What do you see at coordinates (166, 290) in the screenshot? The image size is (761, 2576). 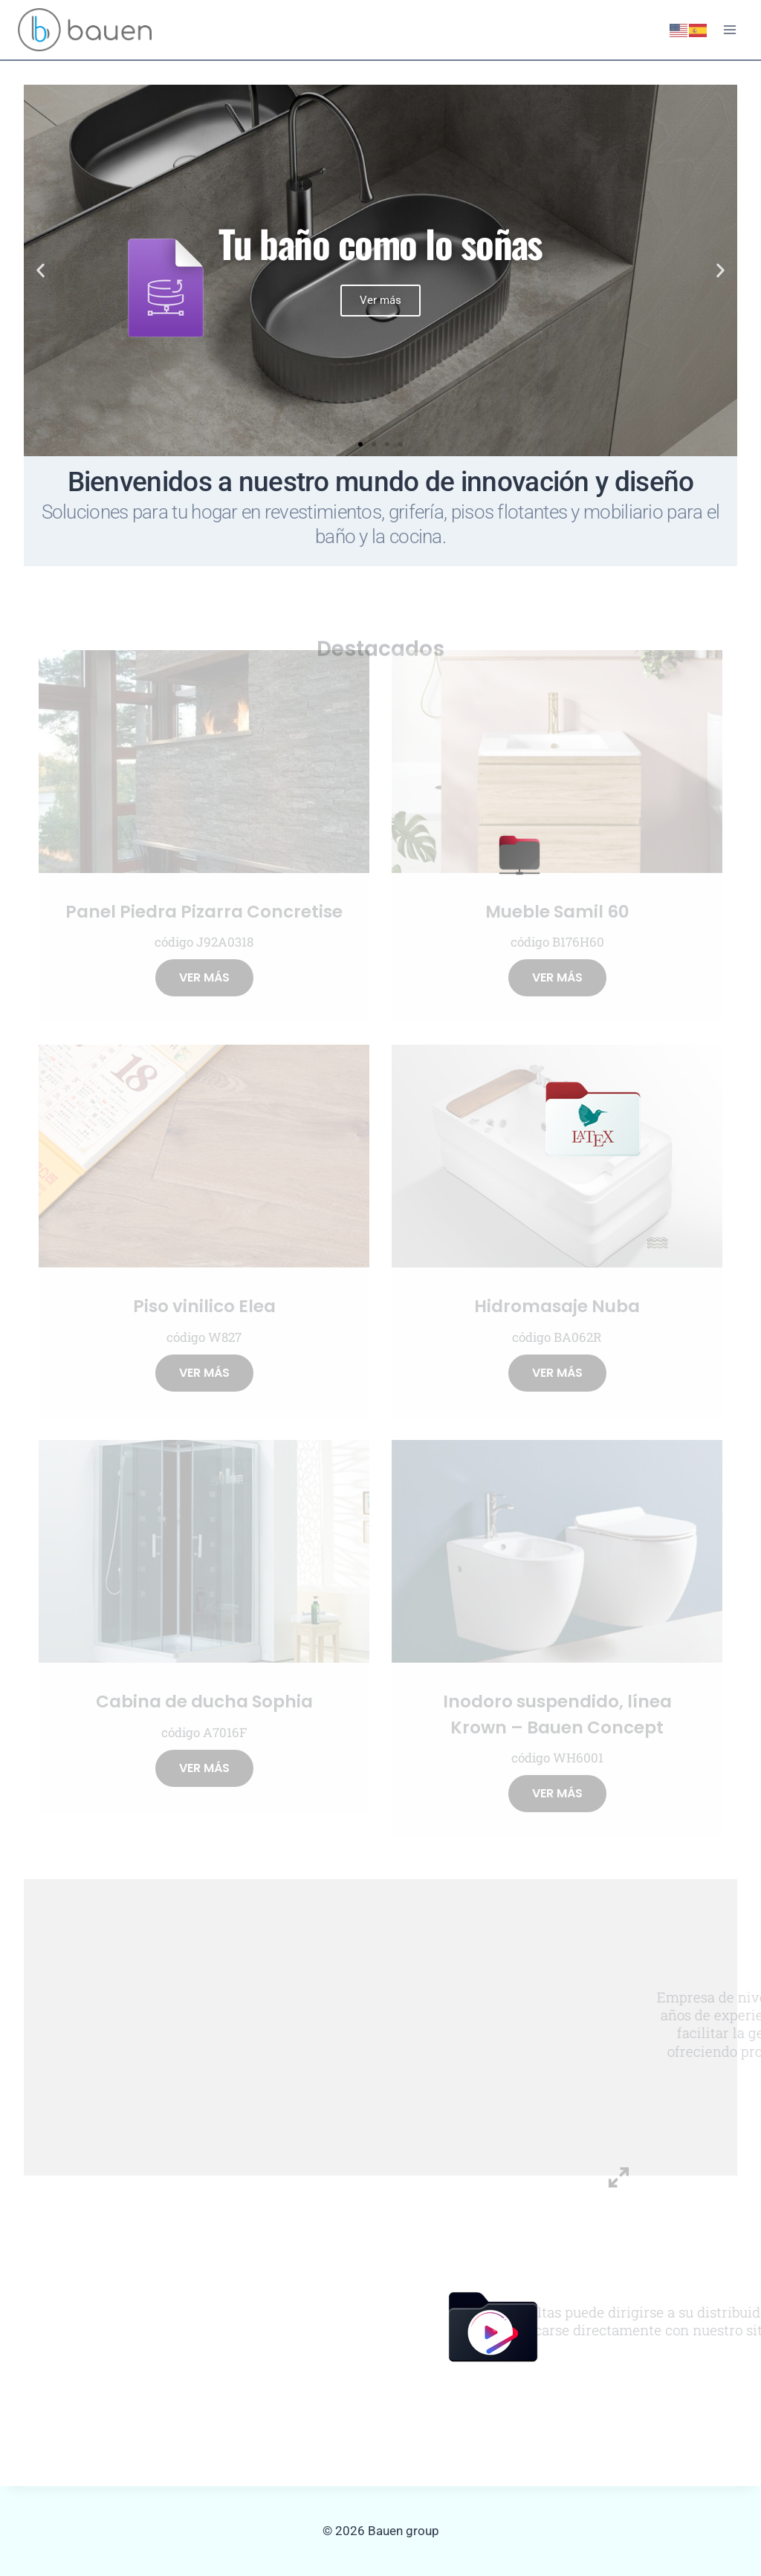 I see `kexi database project shortcut file` at bounding box center [166, 290].